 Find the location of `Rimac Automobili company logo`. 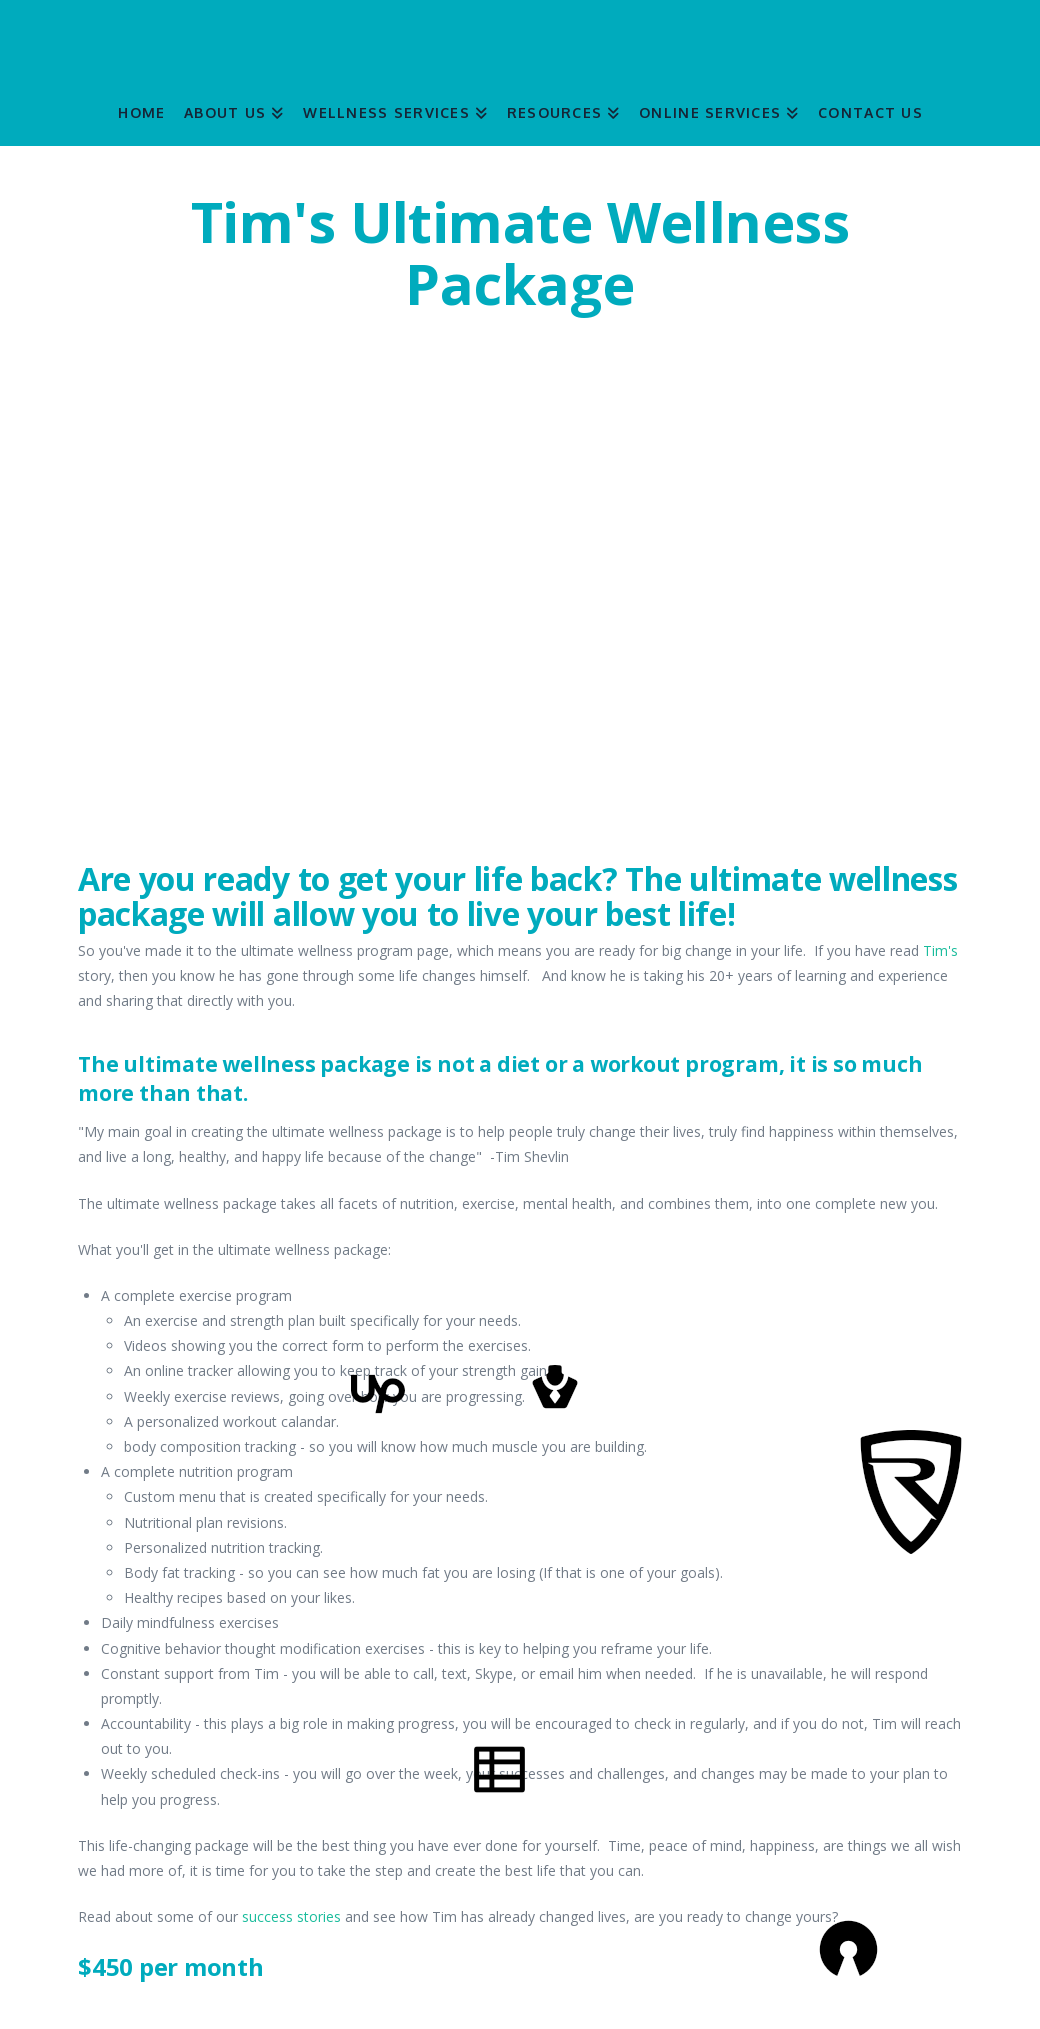

Rimac Automobili company logo is located at coordinates (911, 1492).